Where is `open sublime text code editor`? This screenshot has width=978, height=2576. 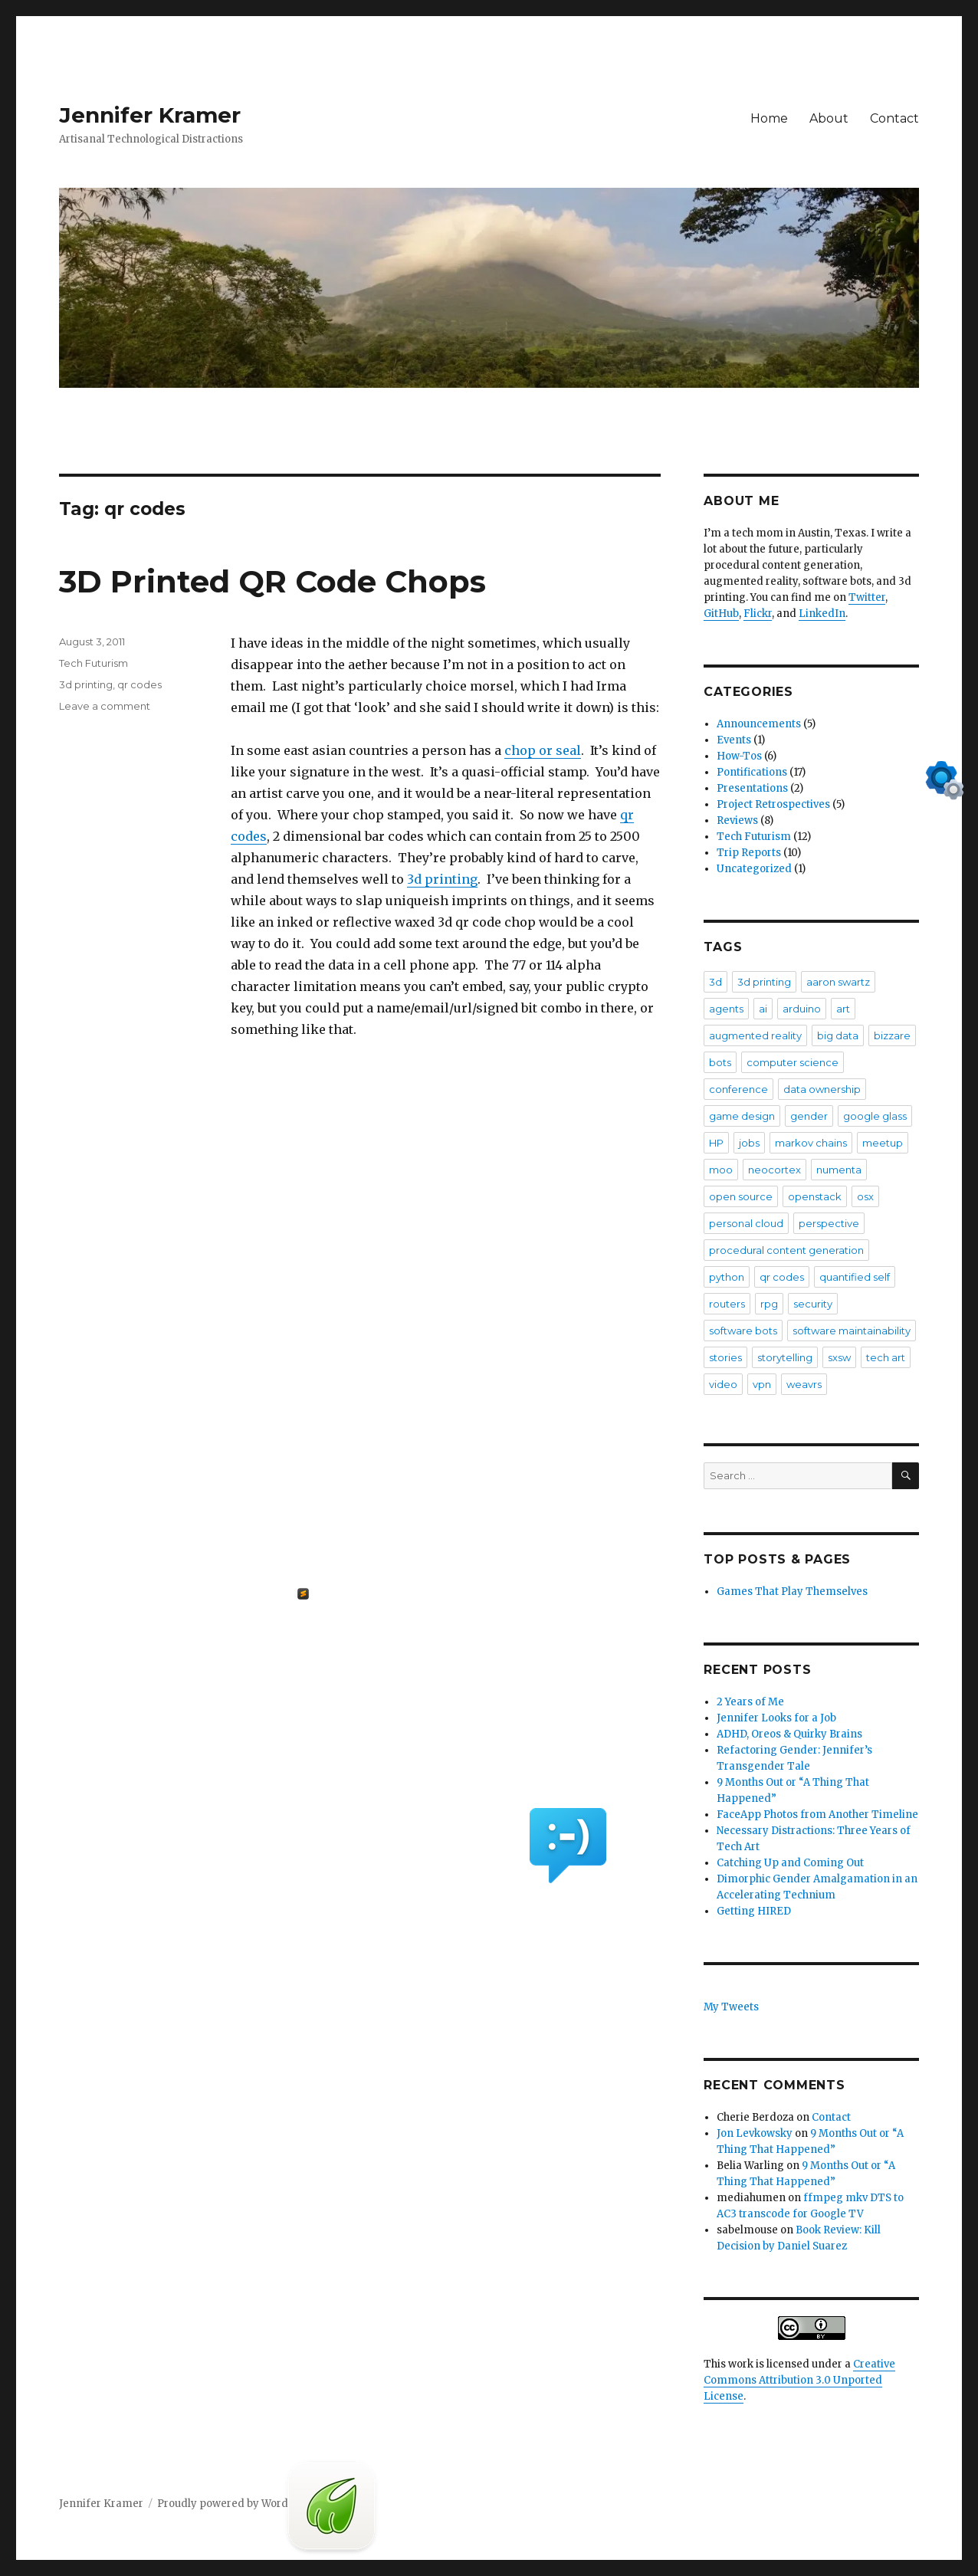
open sublime text code editor is located at coordinates (303, 1593).